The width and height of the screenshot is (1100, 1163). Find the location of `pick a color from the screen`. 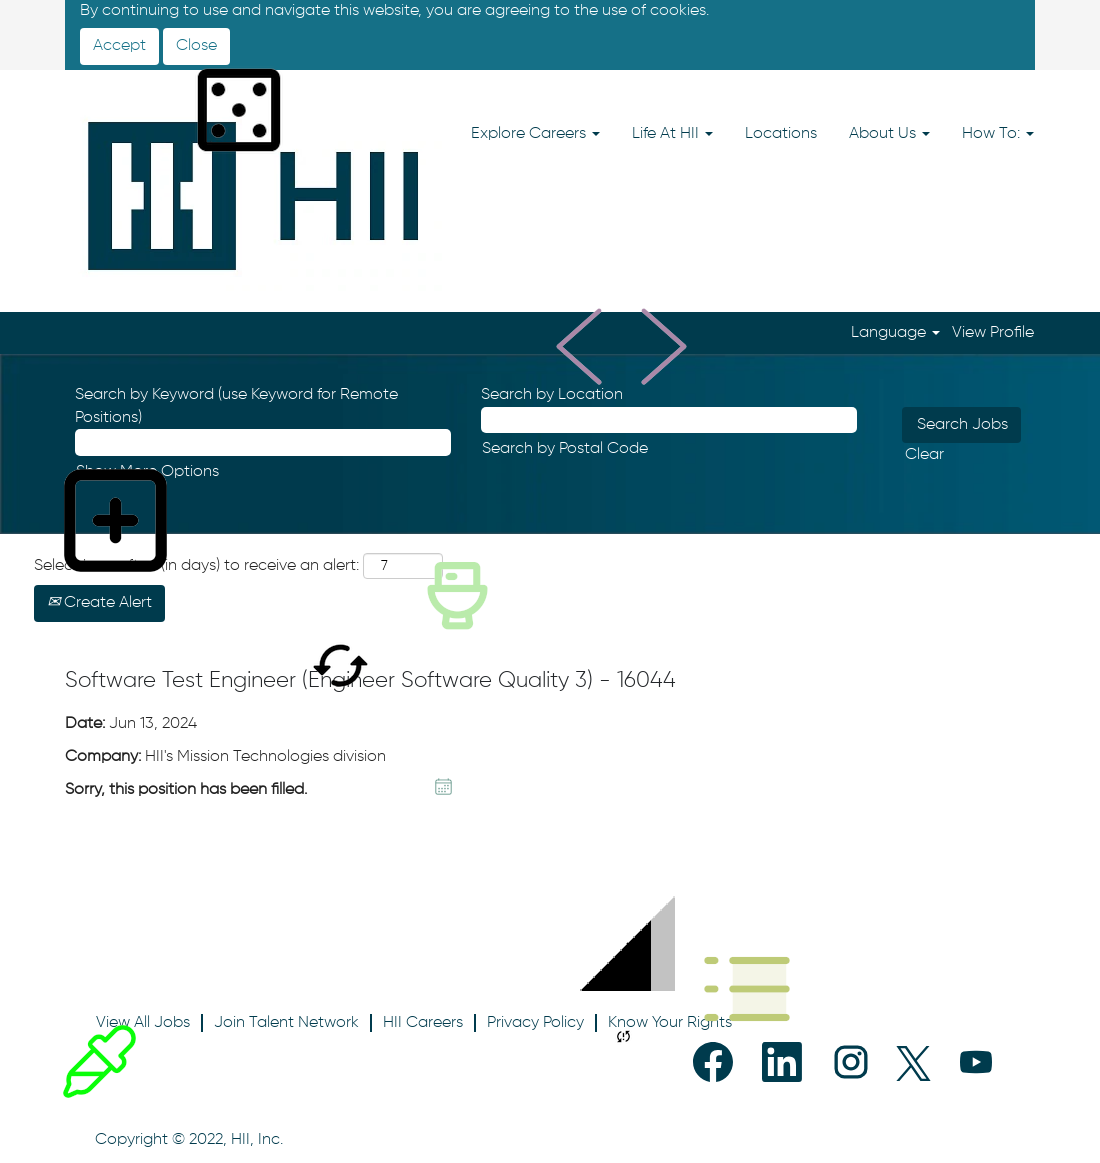

pick a color from the screen is located at coordinates (99, 1061).